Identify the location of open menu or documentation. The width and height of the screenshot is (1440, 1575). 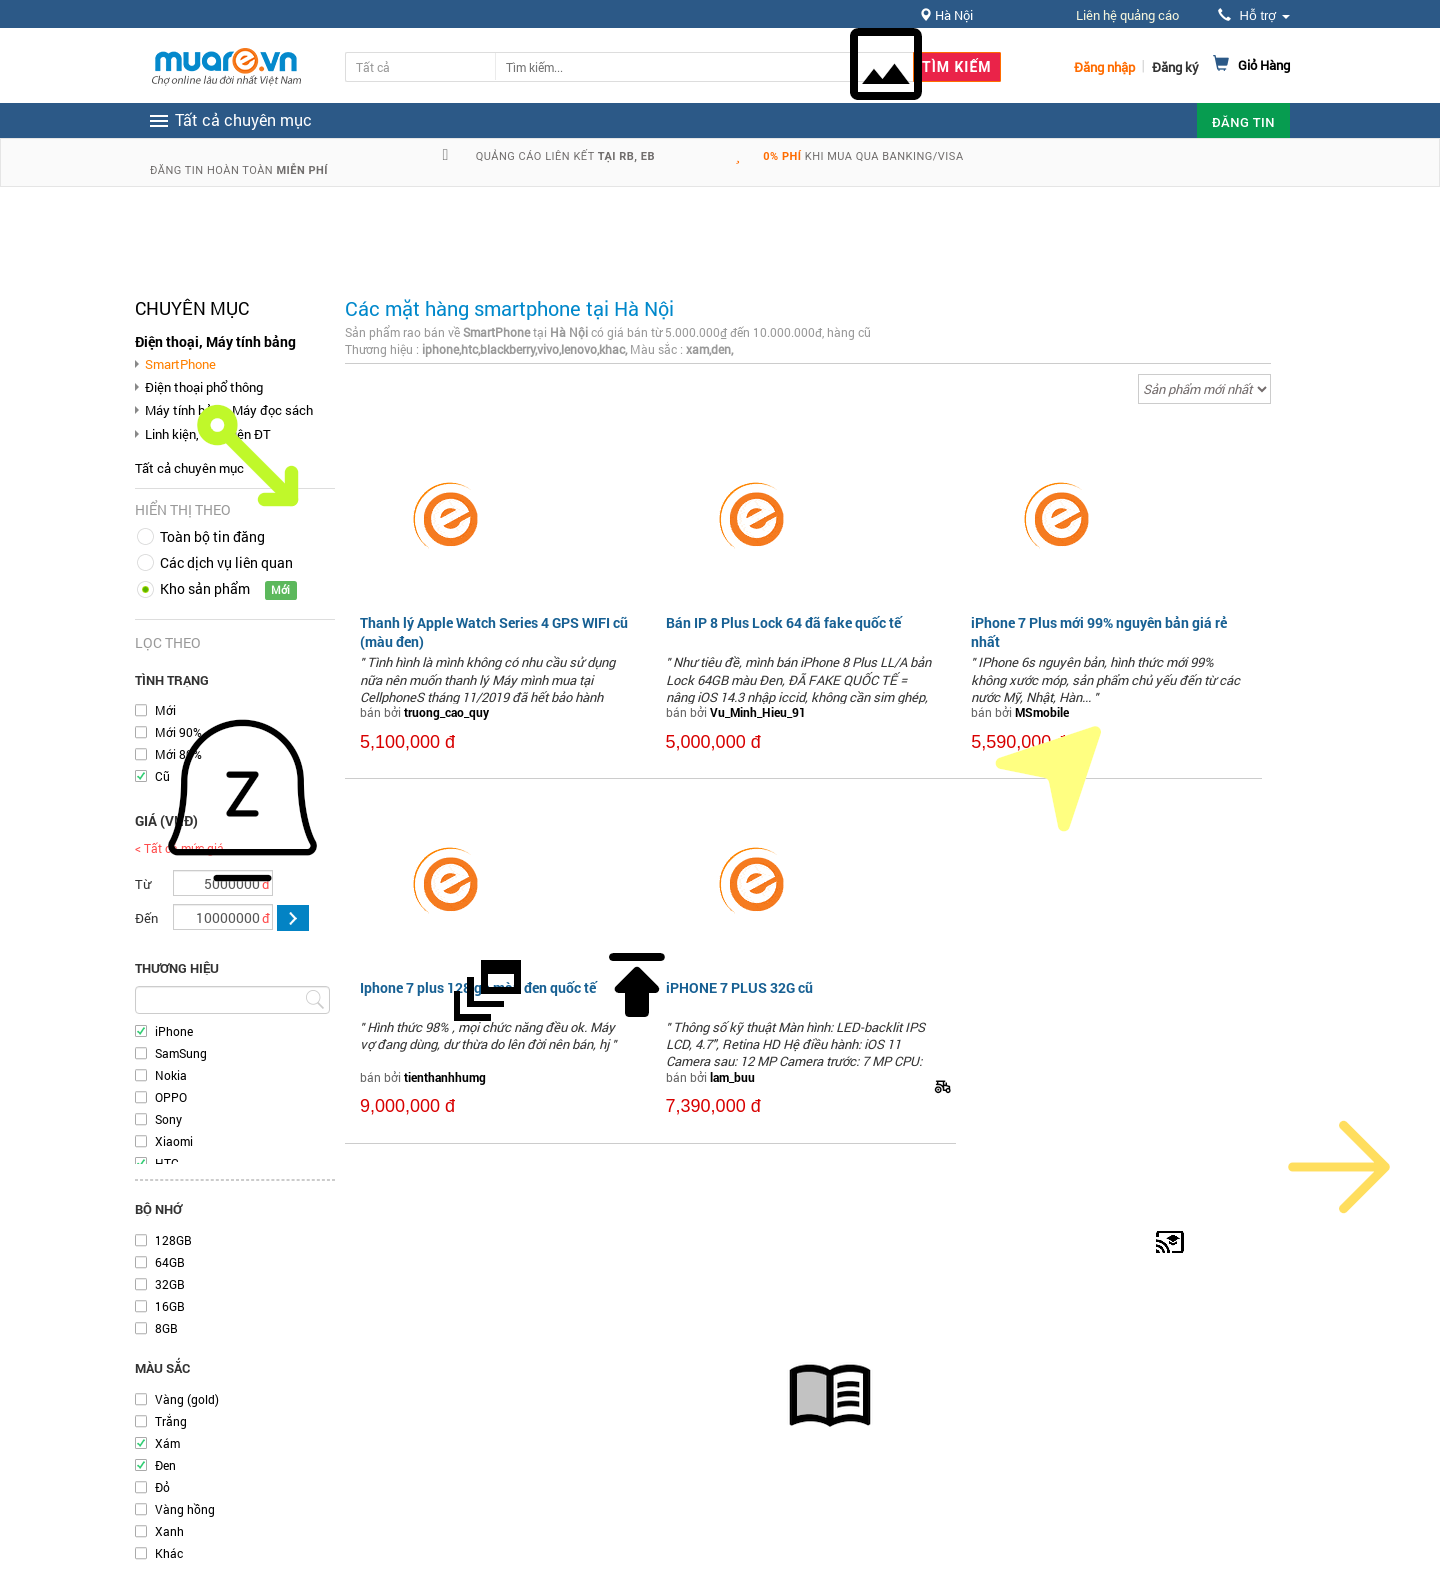
(830, 1392).